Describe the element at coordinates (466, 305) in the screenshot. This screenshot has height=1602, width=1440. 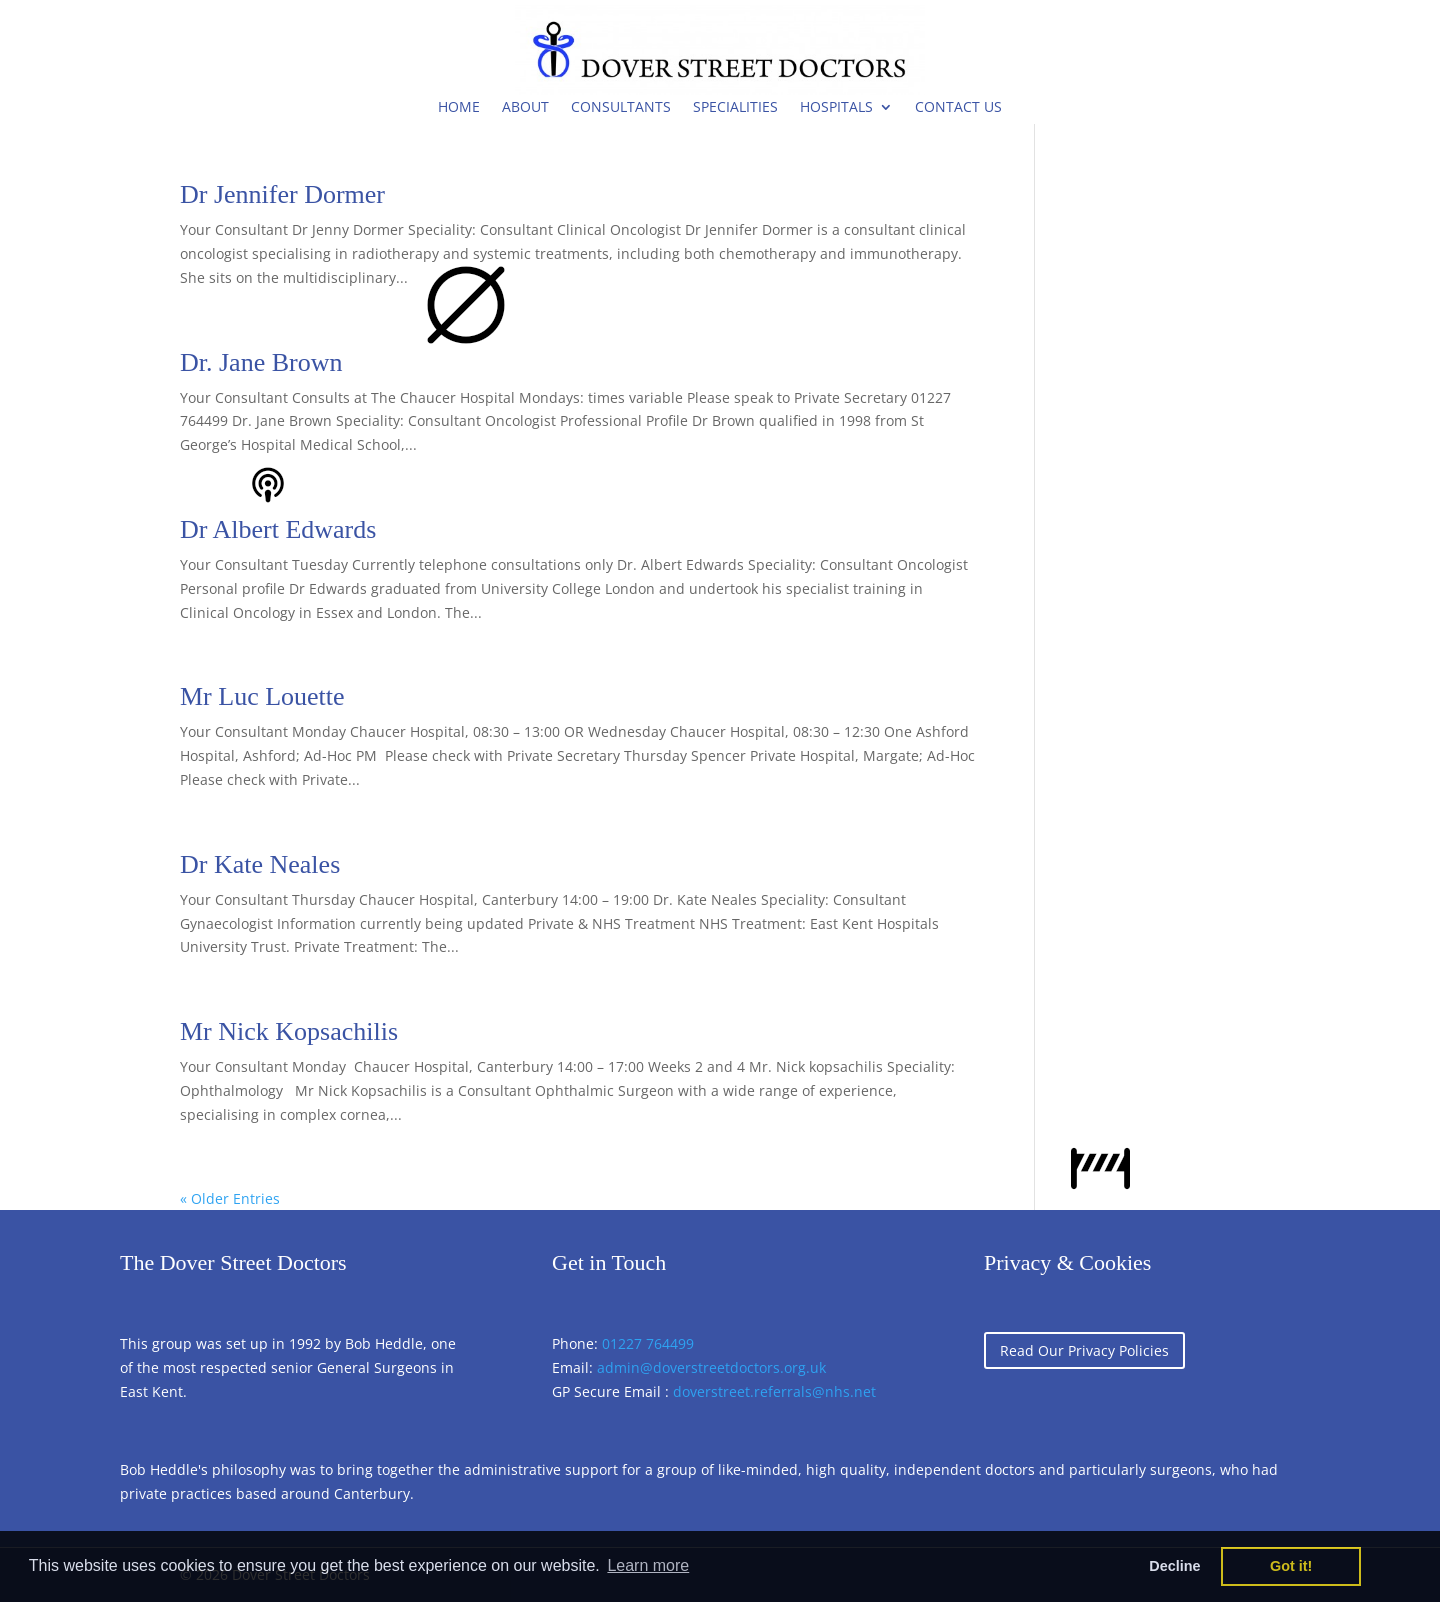
I see `indicates an empty or null value` at that location.